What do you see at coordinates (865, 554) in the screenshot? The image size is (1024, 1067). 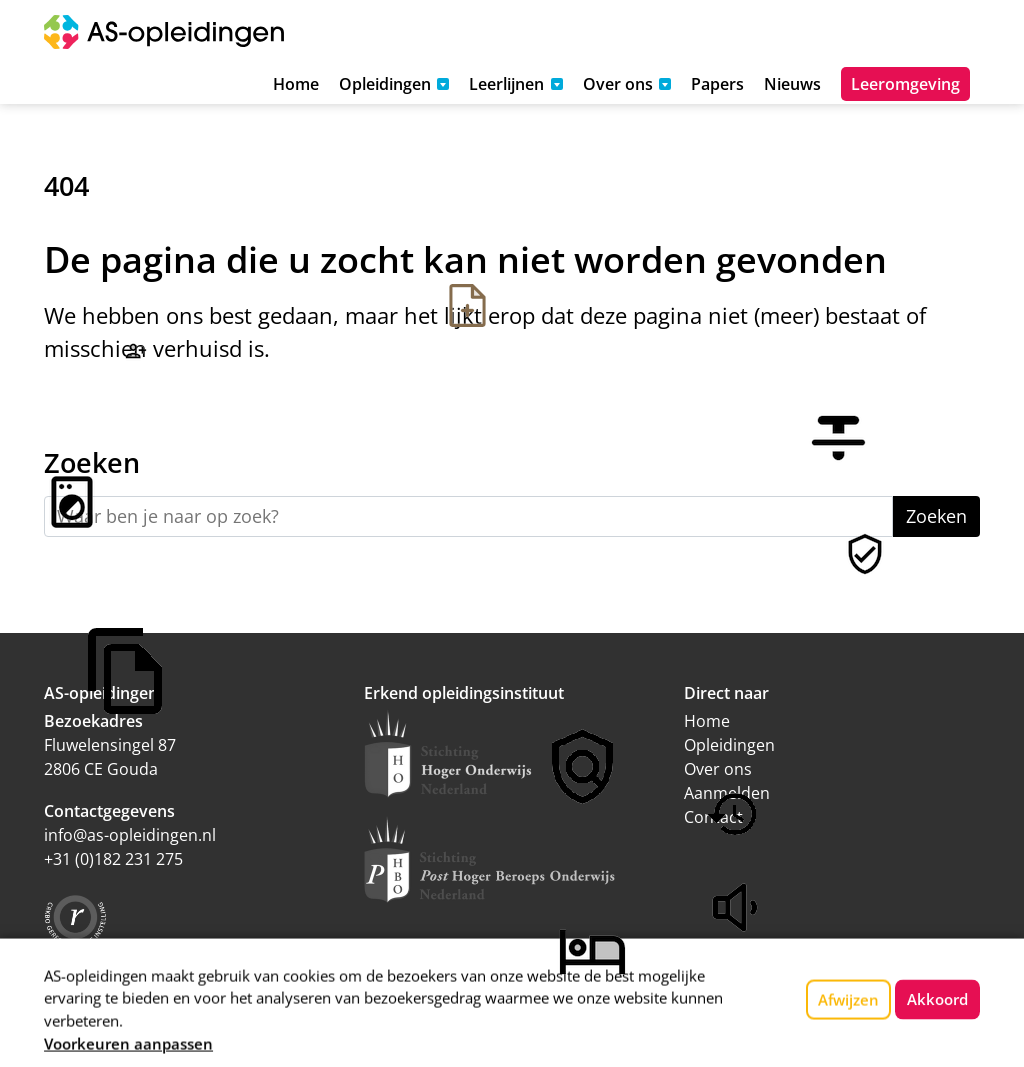 I see `indicates a verified or trusted user account` at bounding box center [865, 554].